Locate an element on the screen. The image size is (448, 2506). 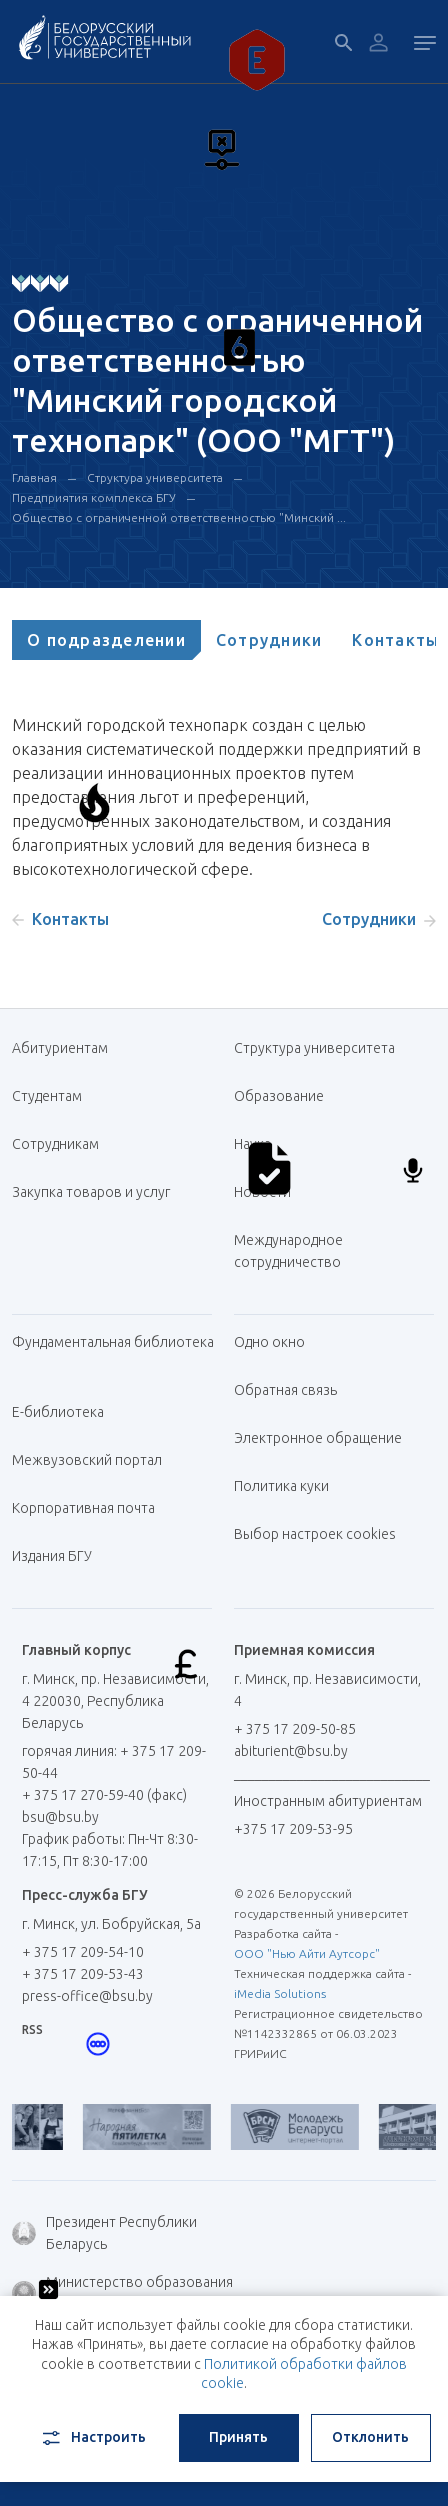
indicates the number six in a sequence or list is located at coordinates (239, 347).